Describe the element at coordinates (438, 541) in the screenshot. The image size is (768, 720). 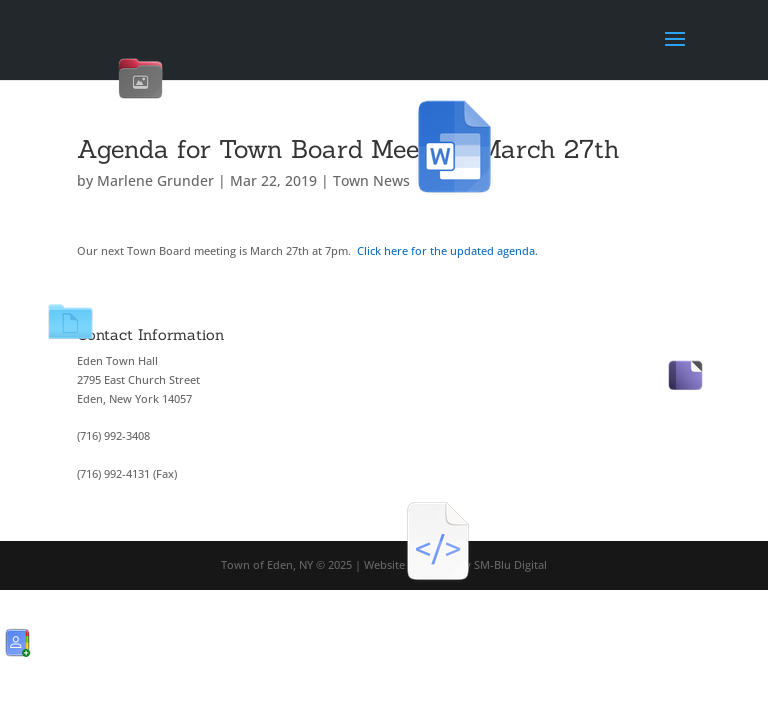
I see `an html file or web document` at that location.